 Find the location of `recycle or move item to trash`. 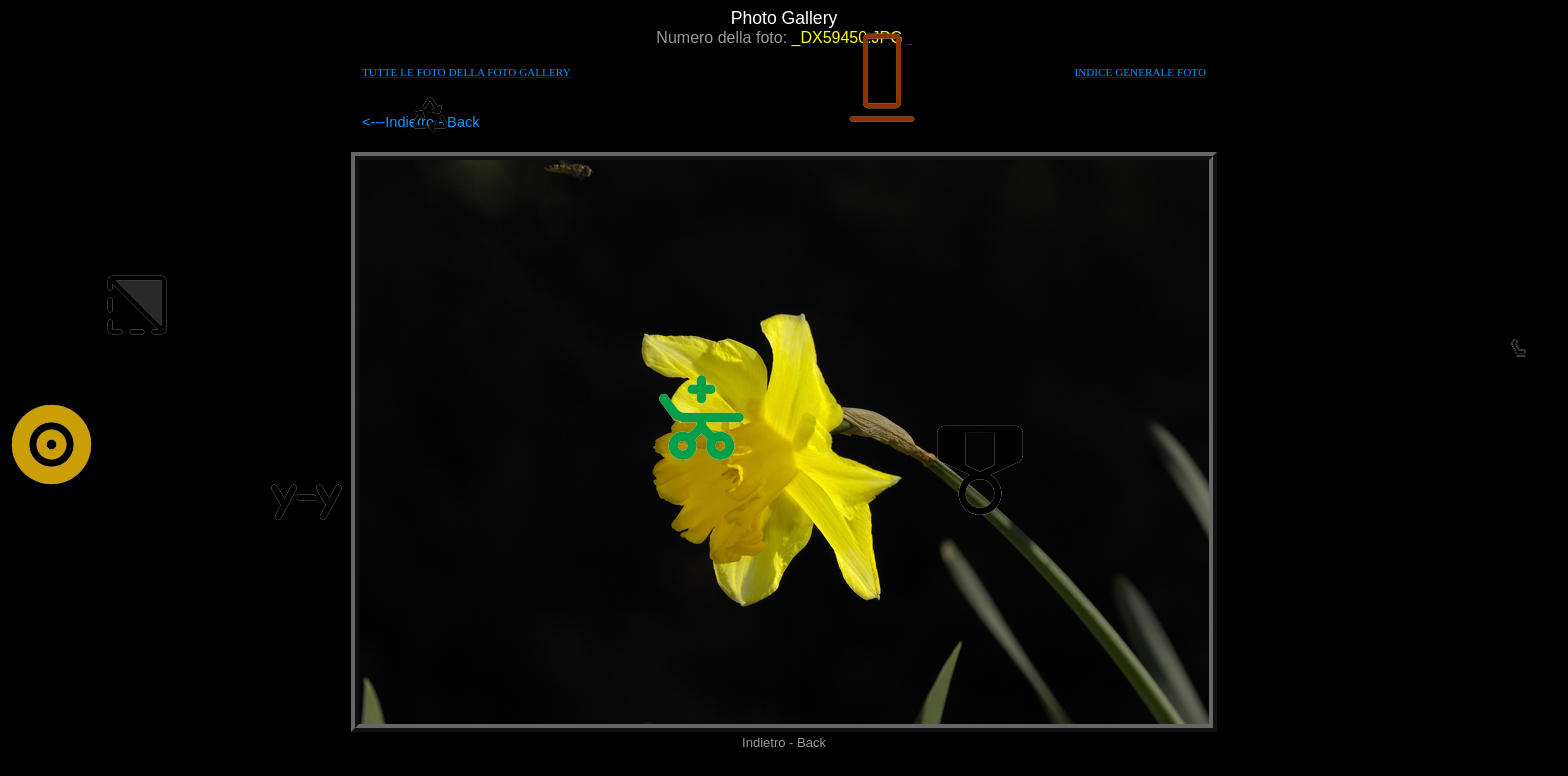

recycle or move item to trash is located at coordinates (430, 115).